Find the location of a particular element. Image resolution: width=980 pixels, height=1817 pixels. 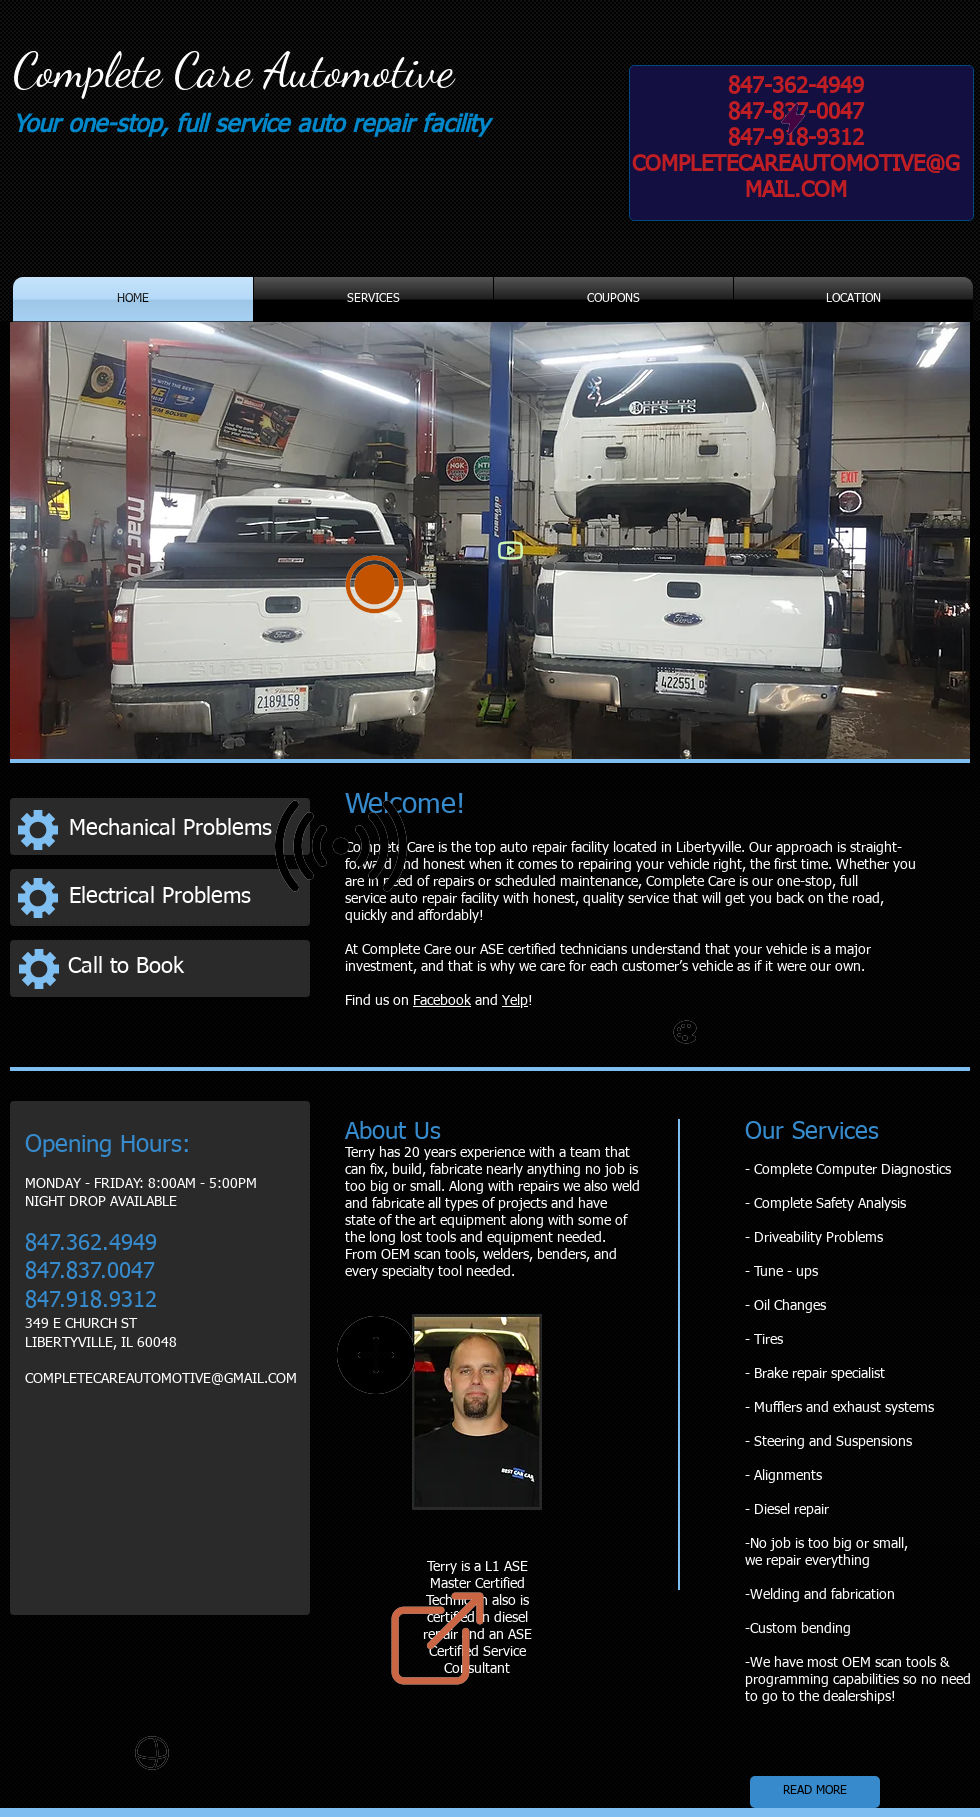

toggle flash on for camera is located at coordinates (793, 119).